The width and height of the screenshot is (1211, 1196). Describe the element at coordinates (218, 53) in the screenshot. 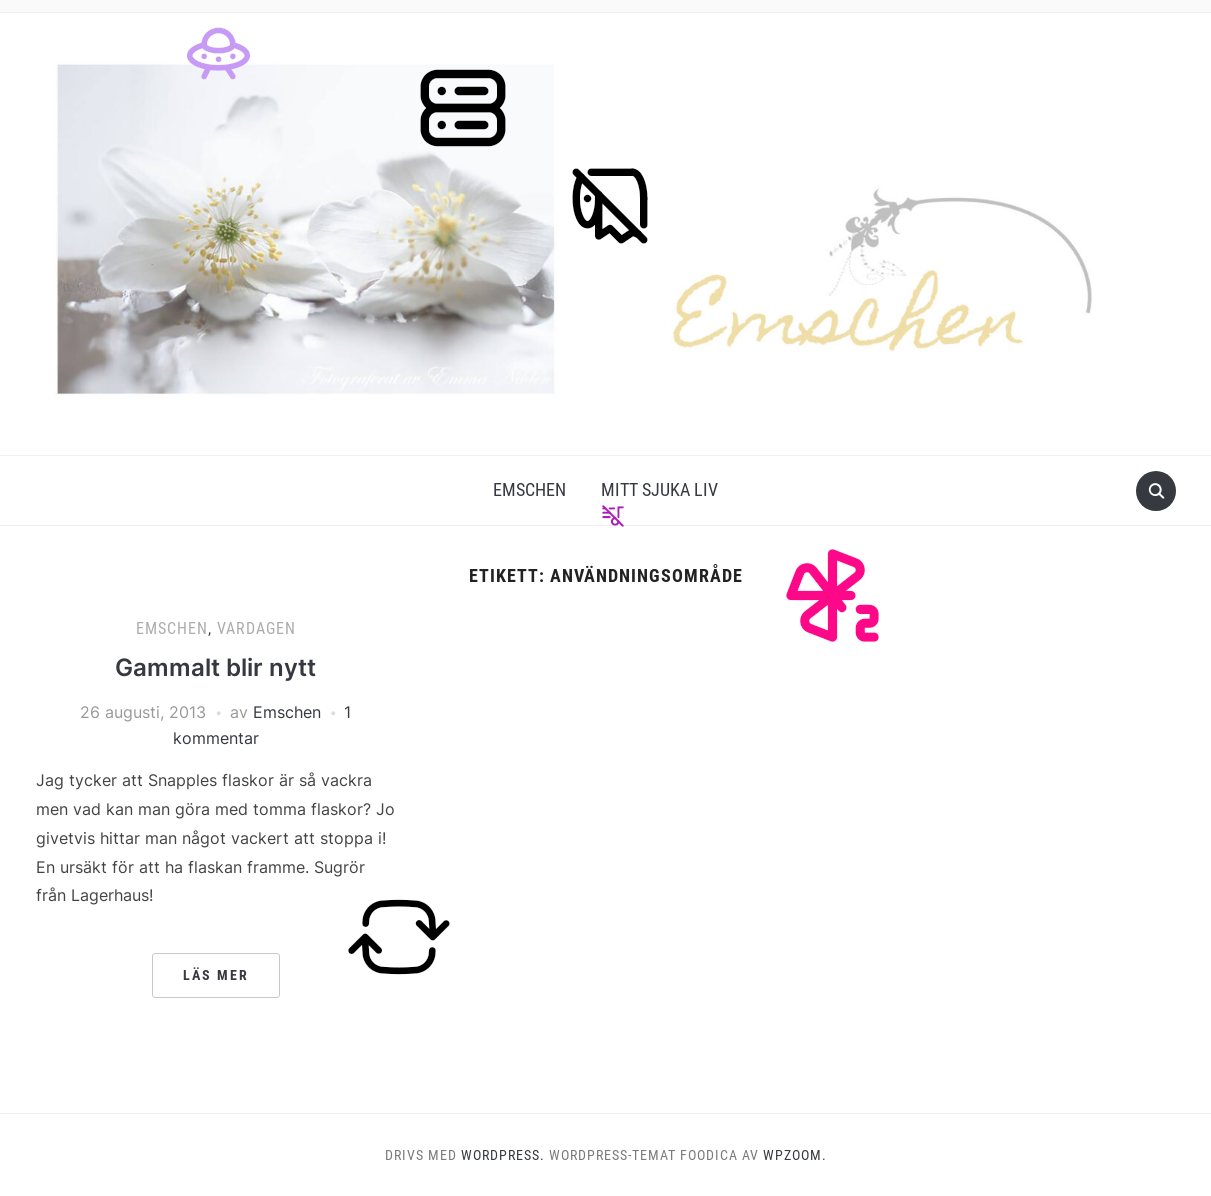

I see `access sci-fi or space-themed content` at that location.